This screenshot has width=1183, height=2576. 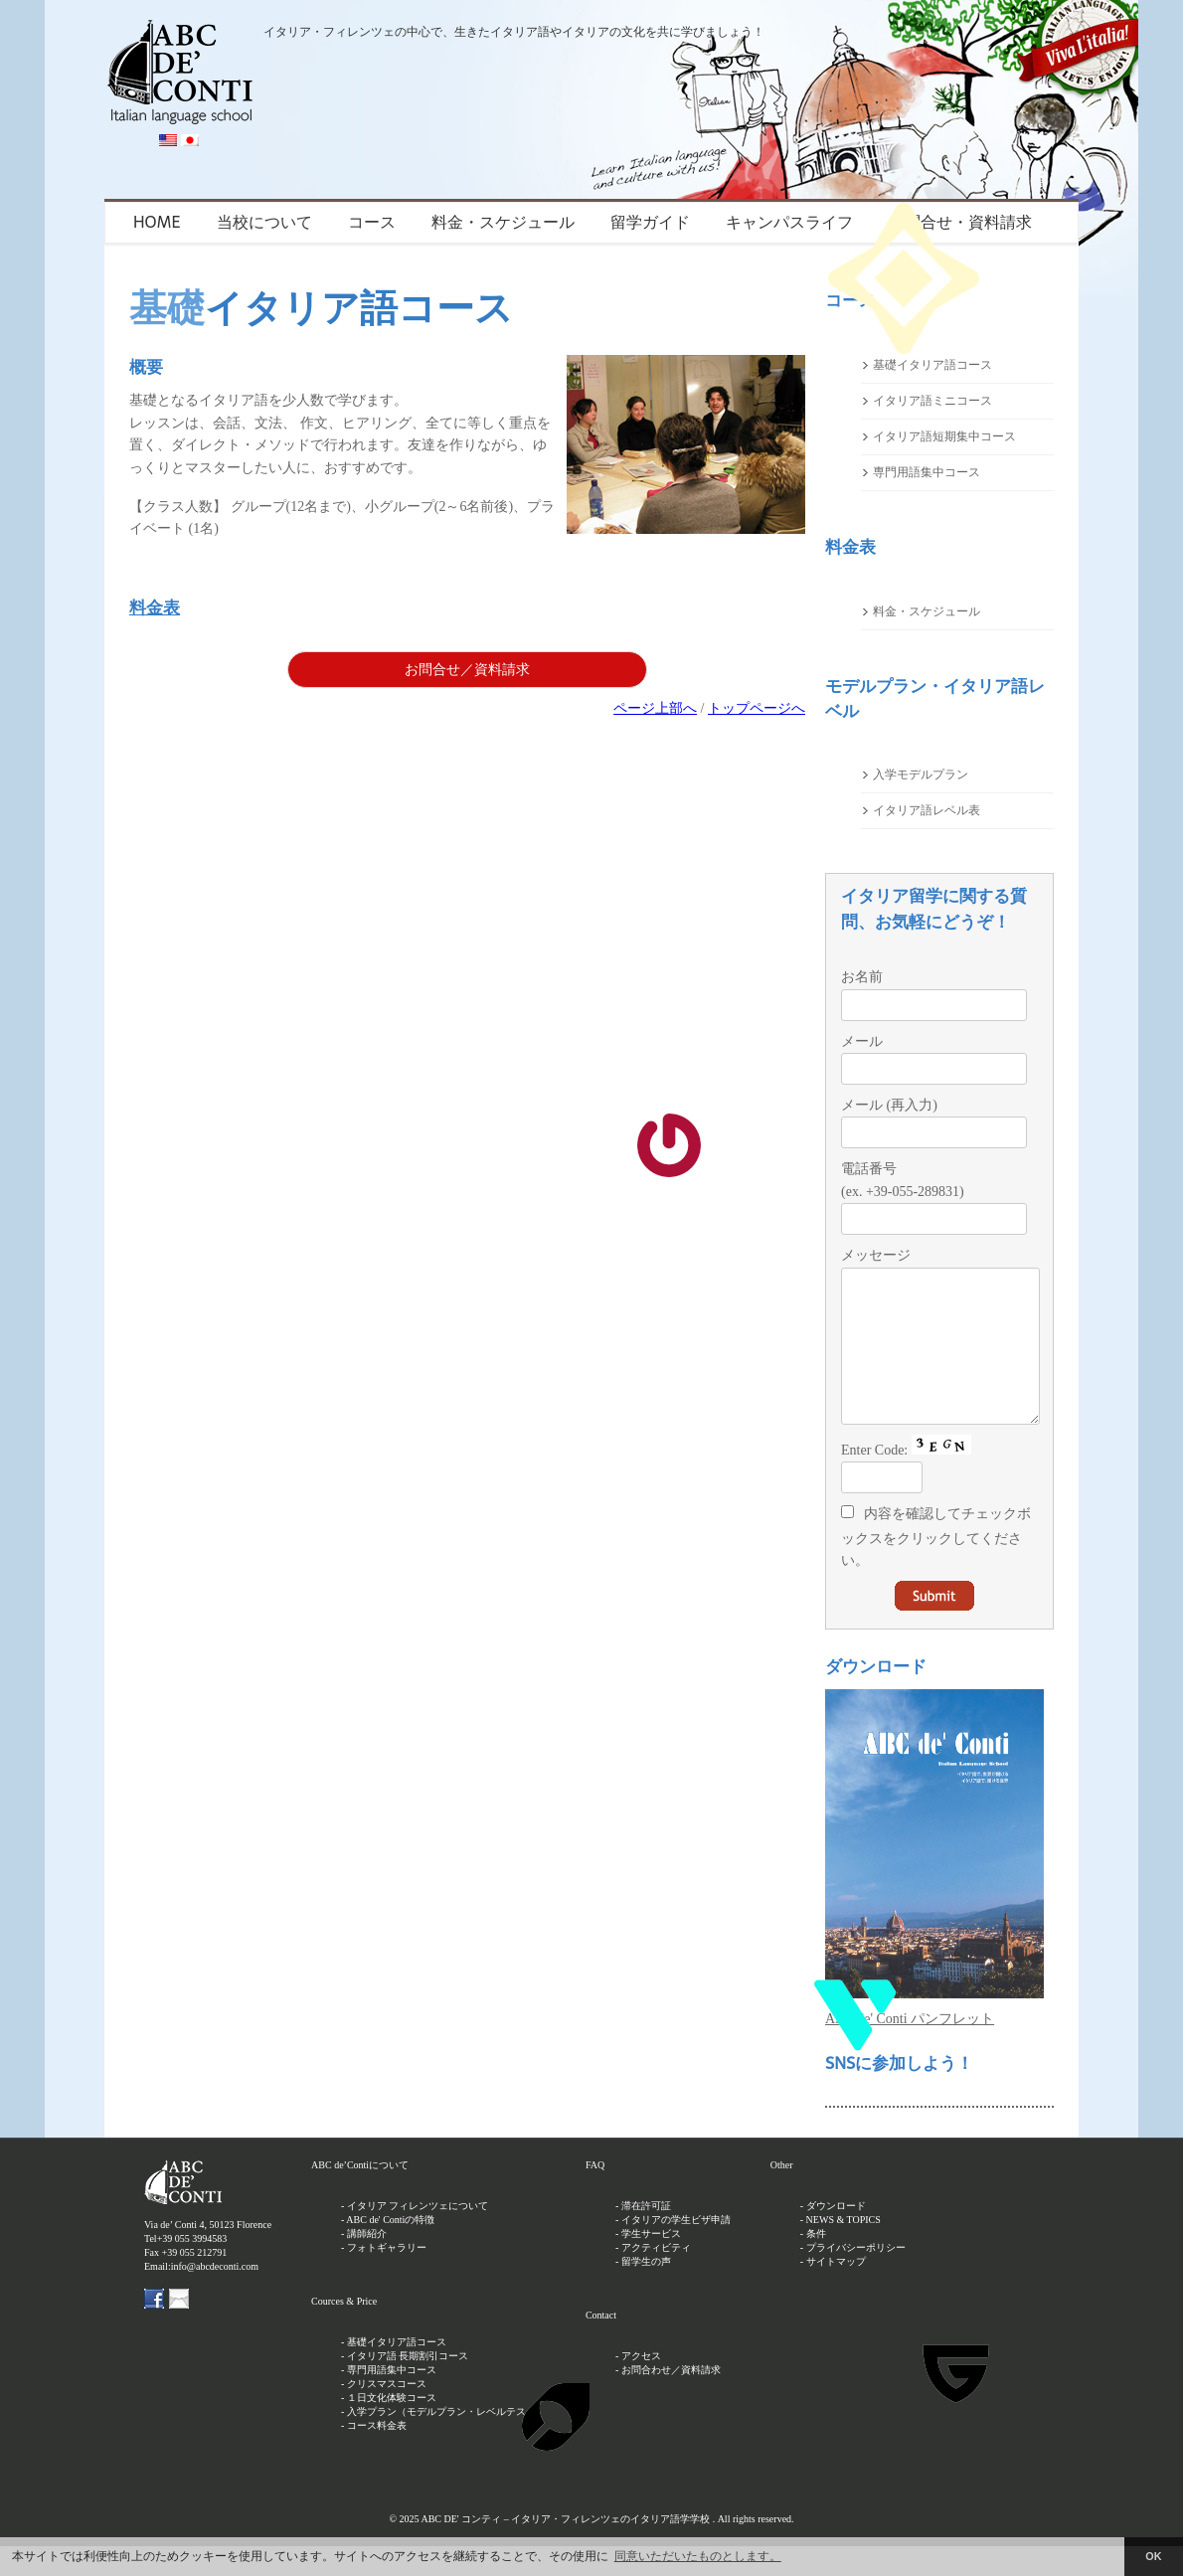 What do you see at coordinates (669, 1145) in the screenshot?
I see `link to gravatar profile settings` at bounding box center [669, 1145].